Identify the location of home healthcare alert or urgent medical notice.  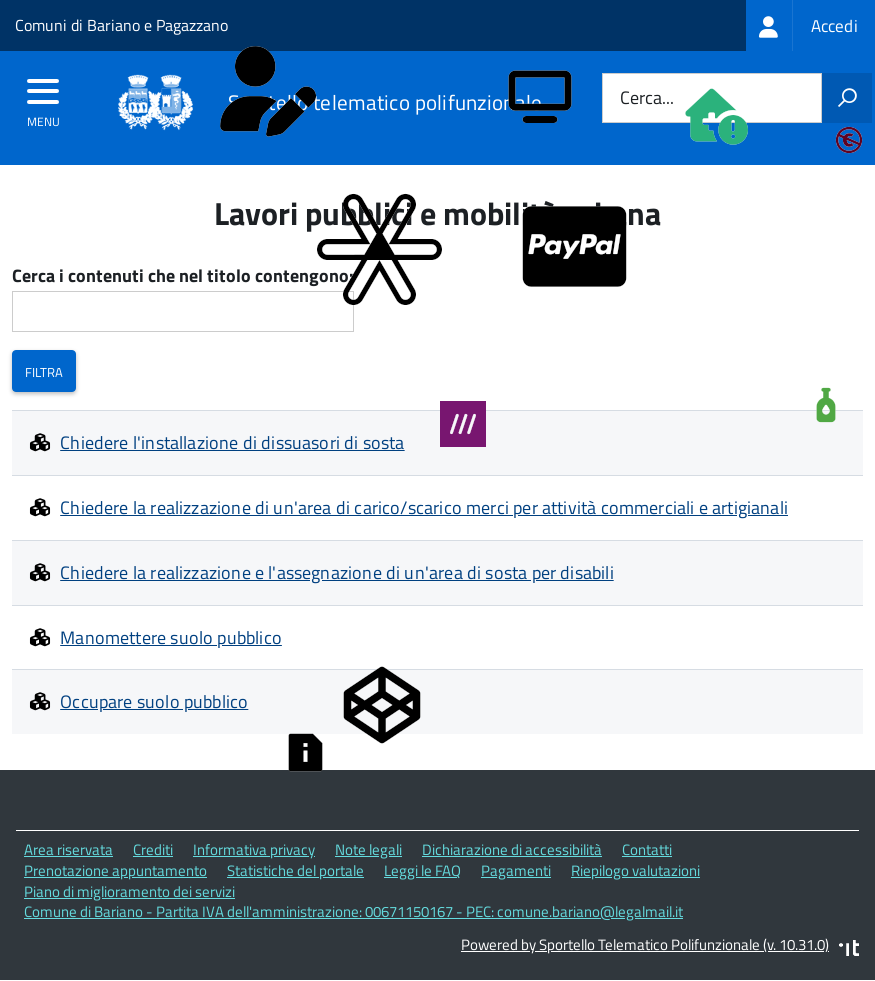
(715, 115).